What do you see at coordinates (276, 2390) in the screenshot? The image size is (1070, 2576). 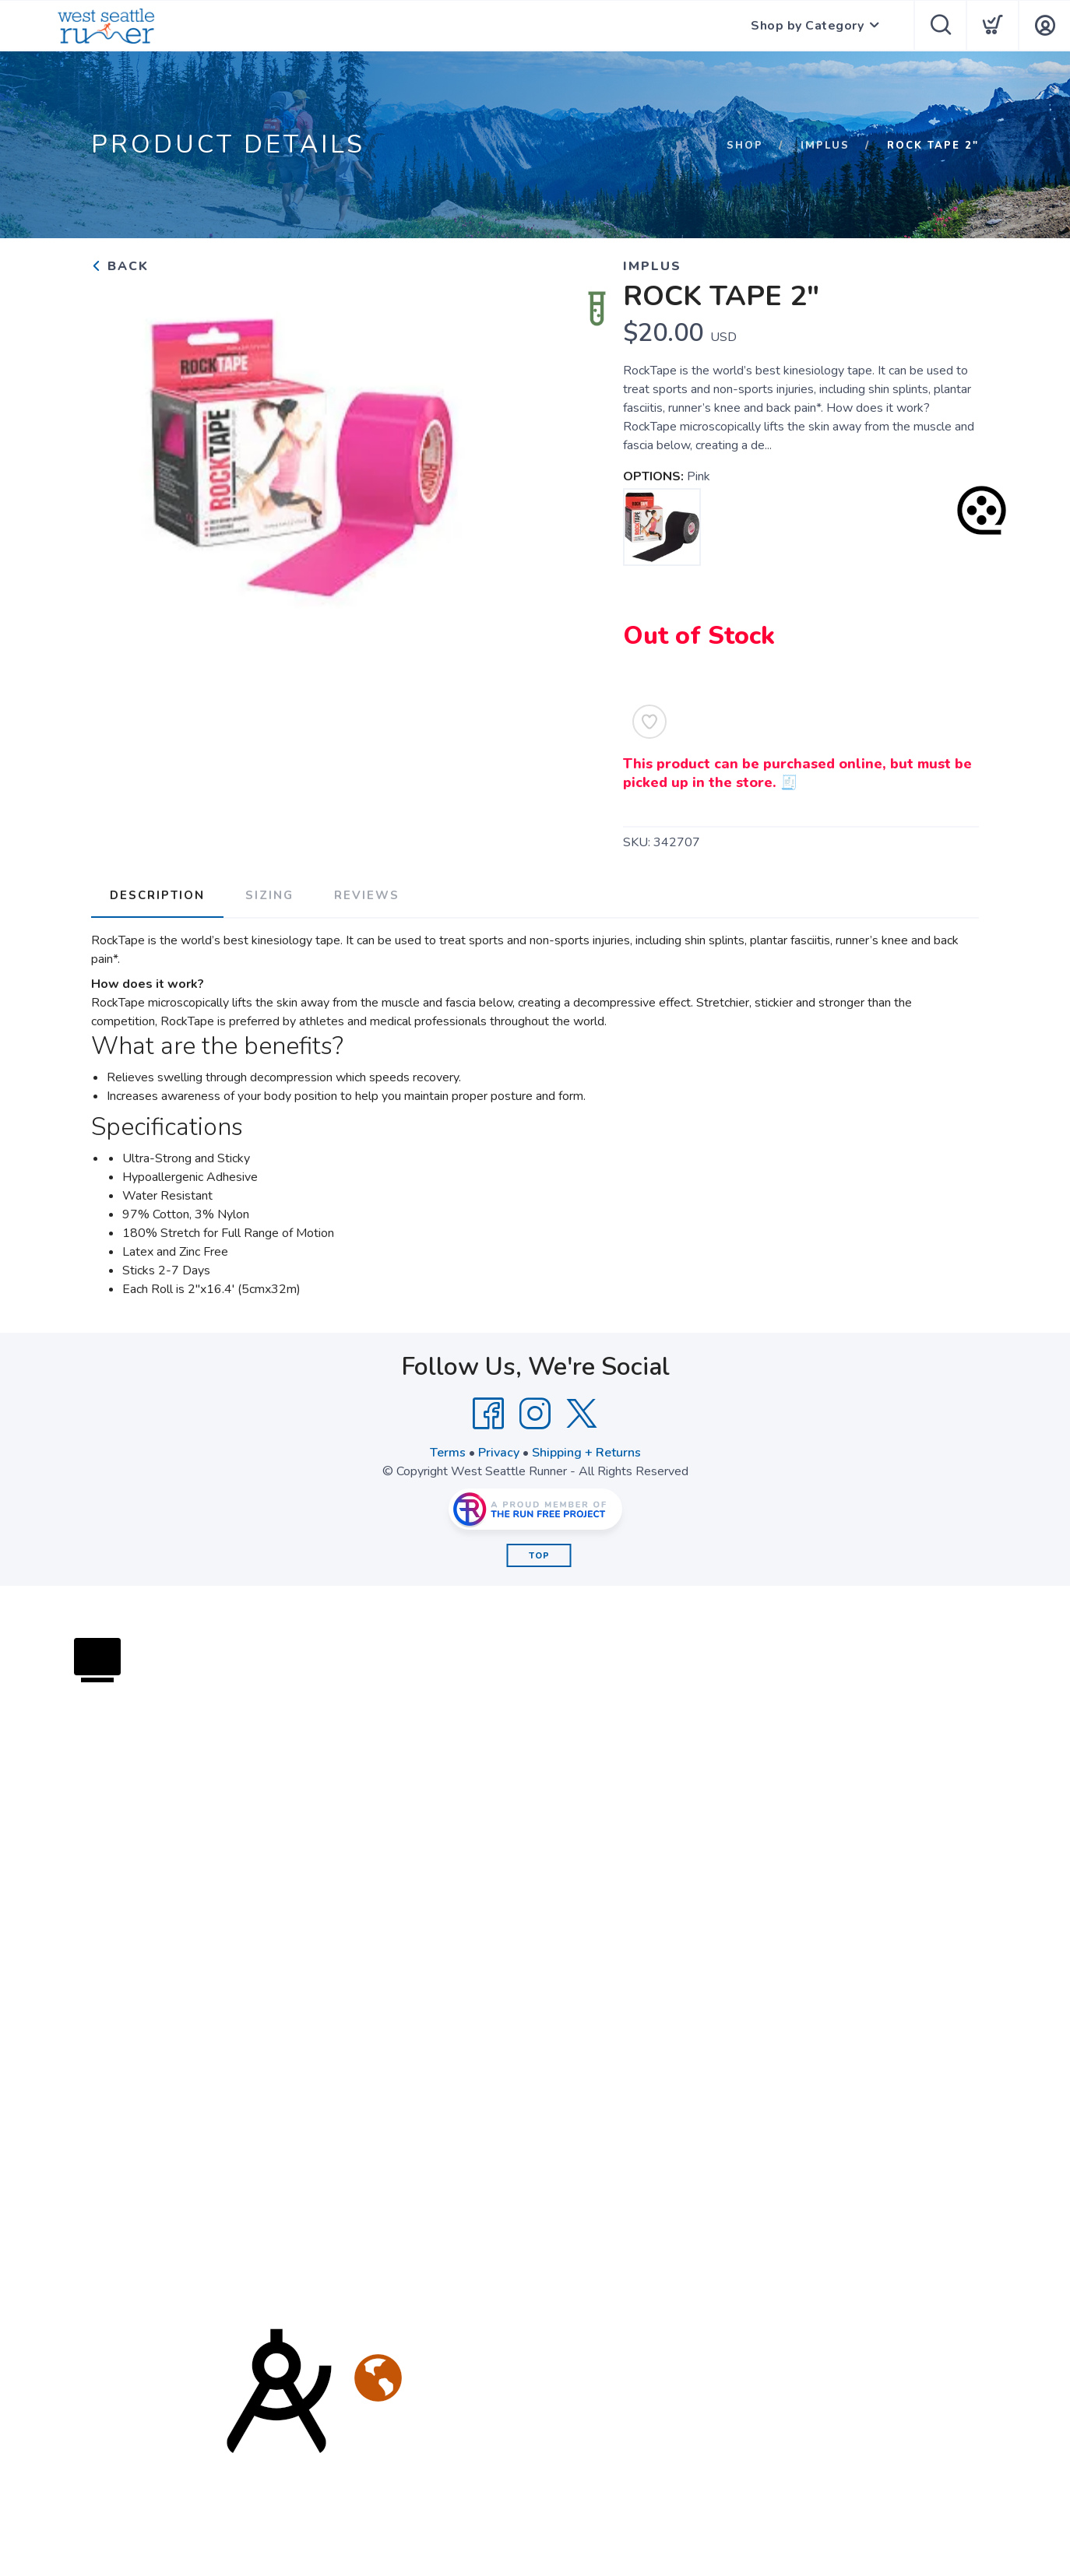 I see `access drawing compass tool` at bounding box center [276, 2390].